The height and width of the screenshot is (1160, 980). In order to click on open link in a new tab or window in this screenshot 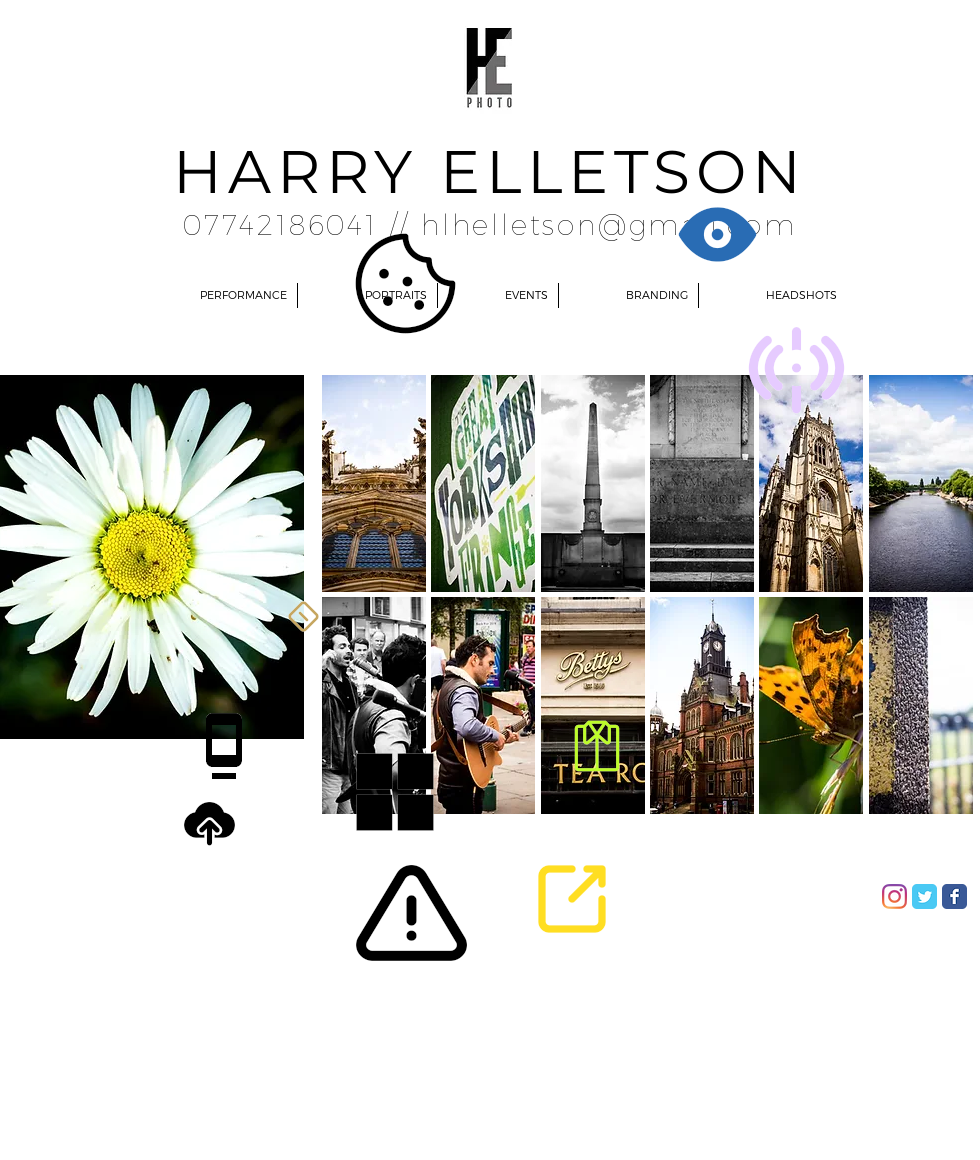, I will do `click(572, 899)`.